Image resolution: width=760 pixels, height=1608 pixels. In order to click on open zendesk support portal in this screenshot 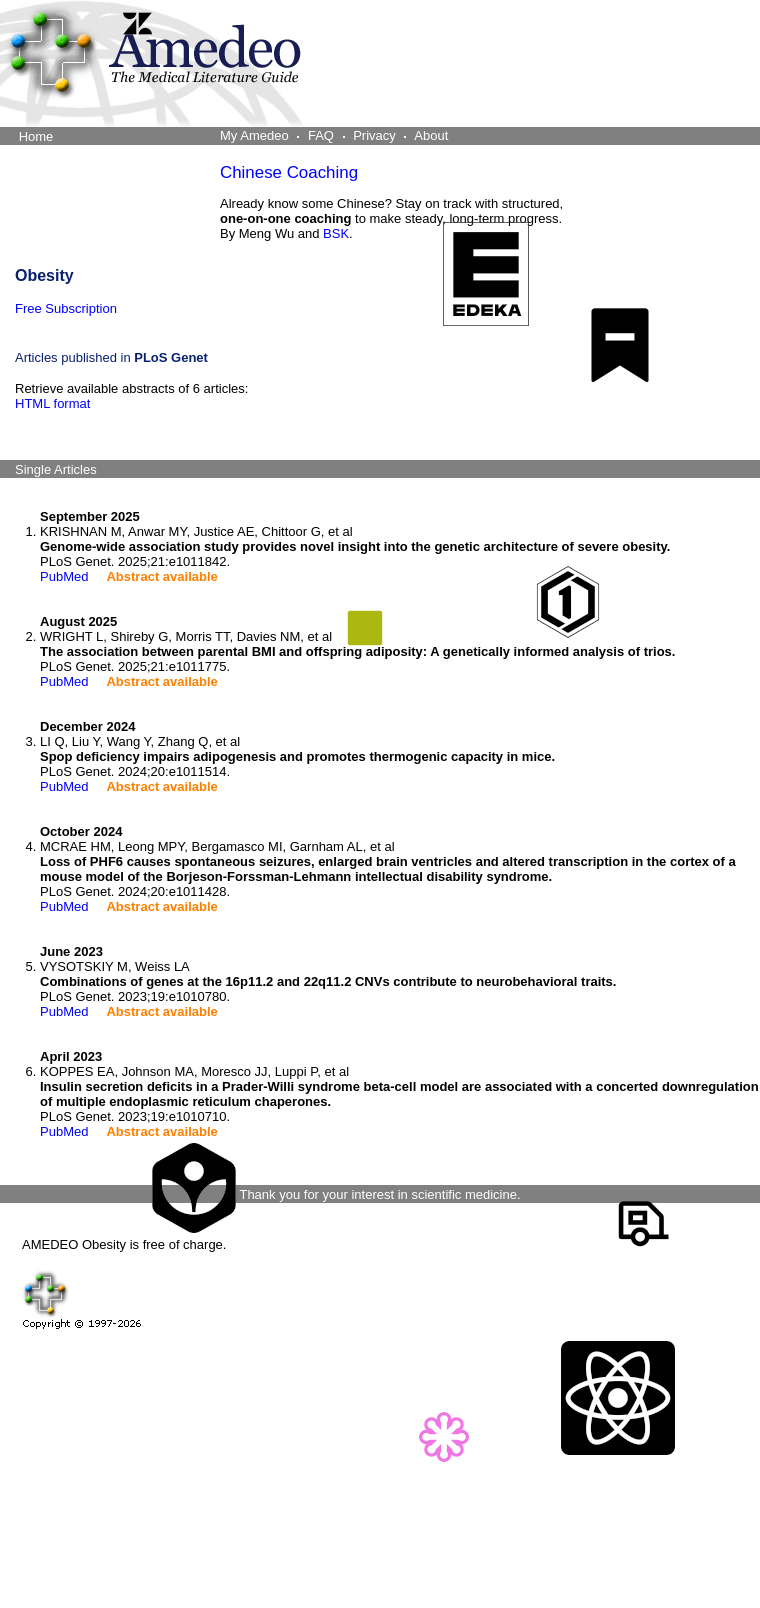, I will do `click(137, 23)`.